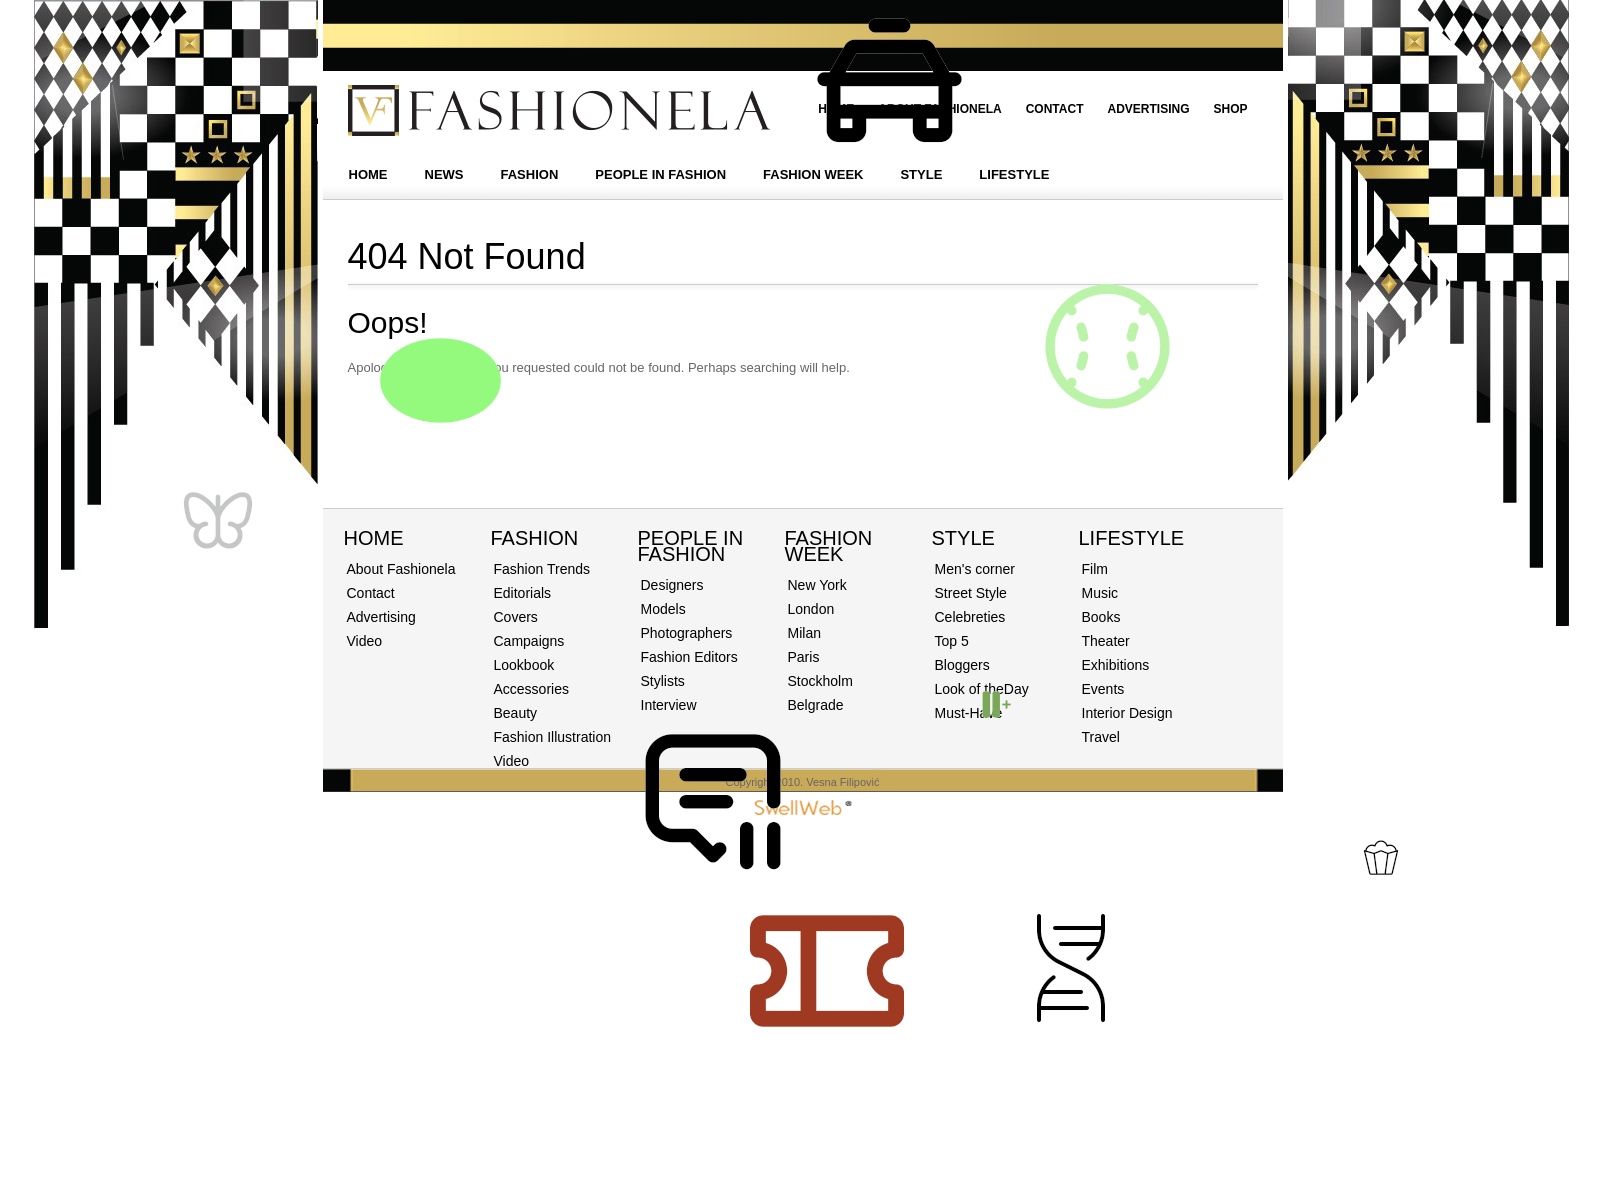 The width and height of the screenshot is (1605, 1200). What do you see at coordinates (218, 519) in the screenshot?
I see `indicates a nature or wildlife category` at bounding box center [218, 519].